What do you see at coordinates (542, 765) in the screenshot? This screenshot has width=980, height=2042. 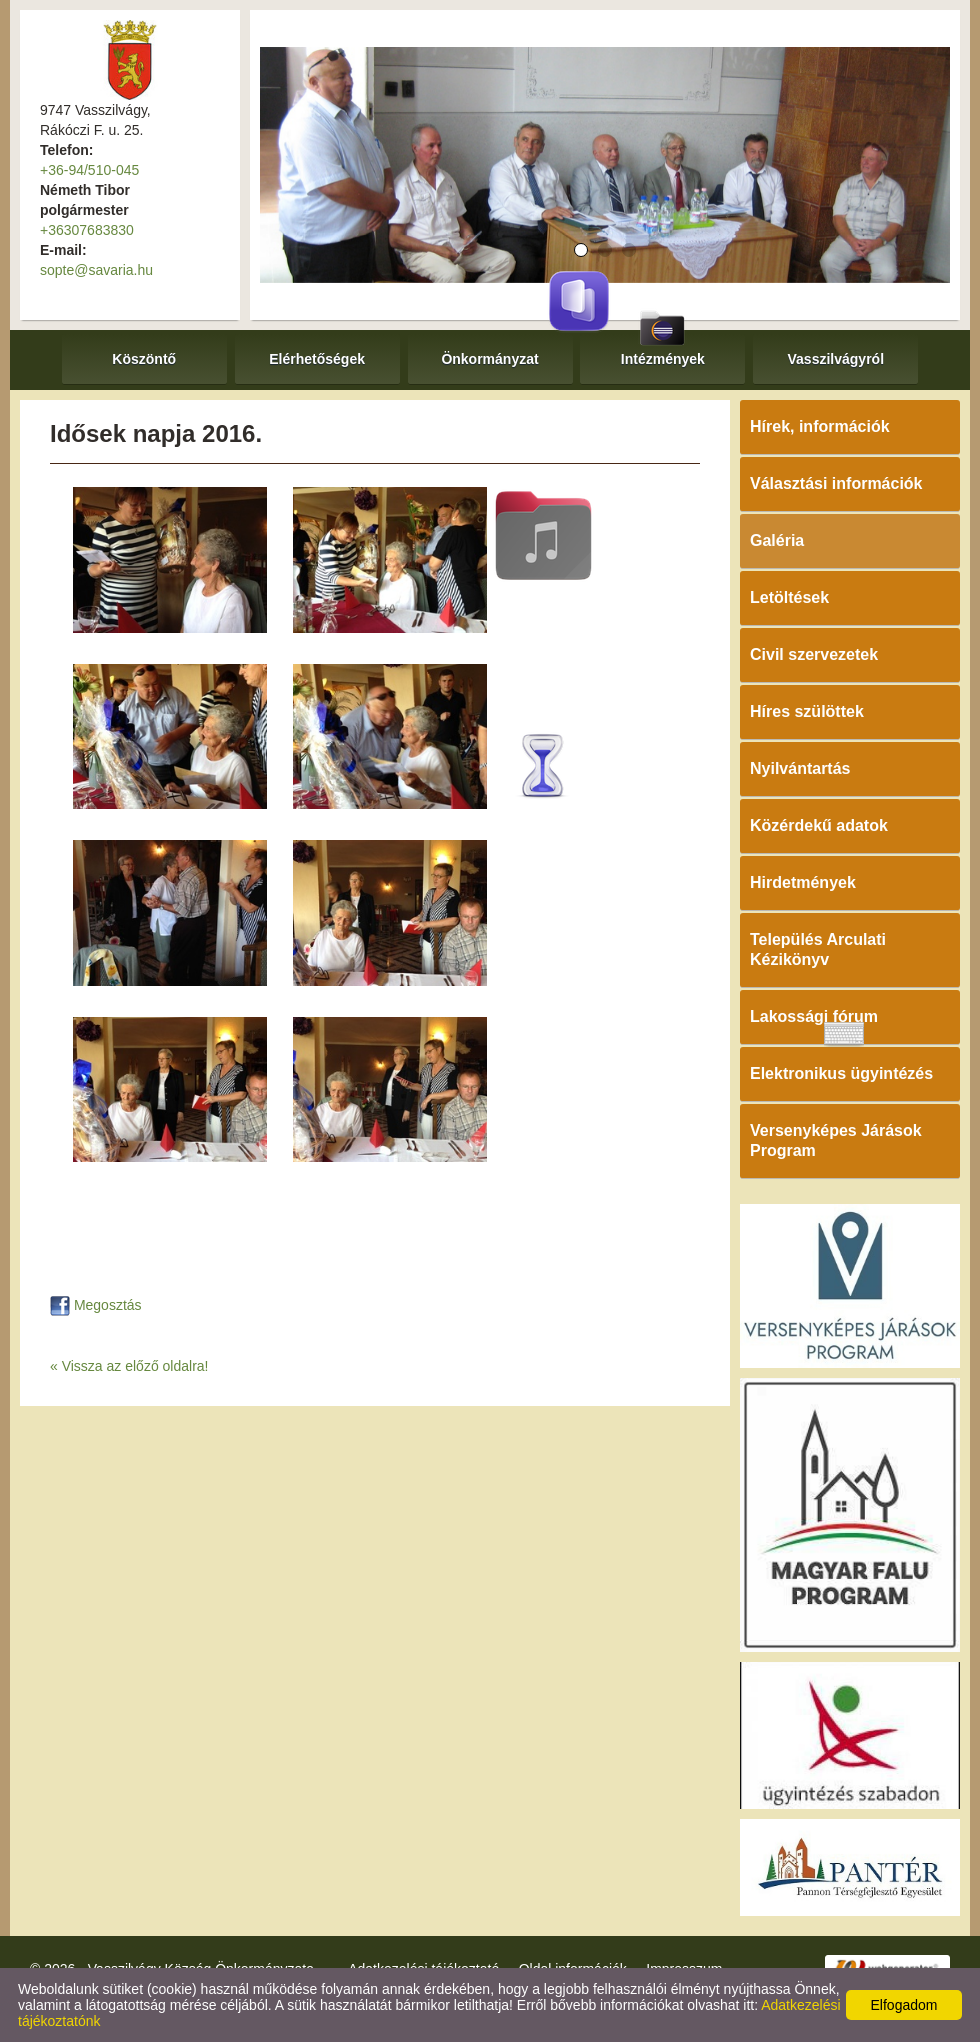 I see `view your screen time usage statistics` at bounding box center [542, 765].